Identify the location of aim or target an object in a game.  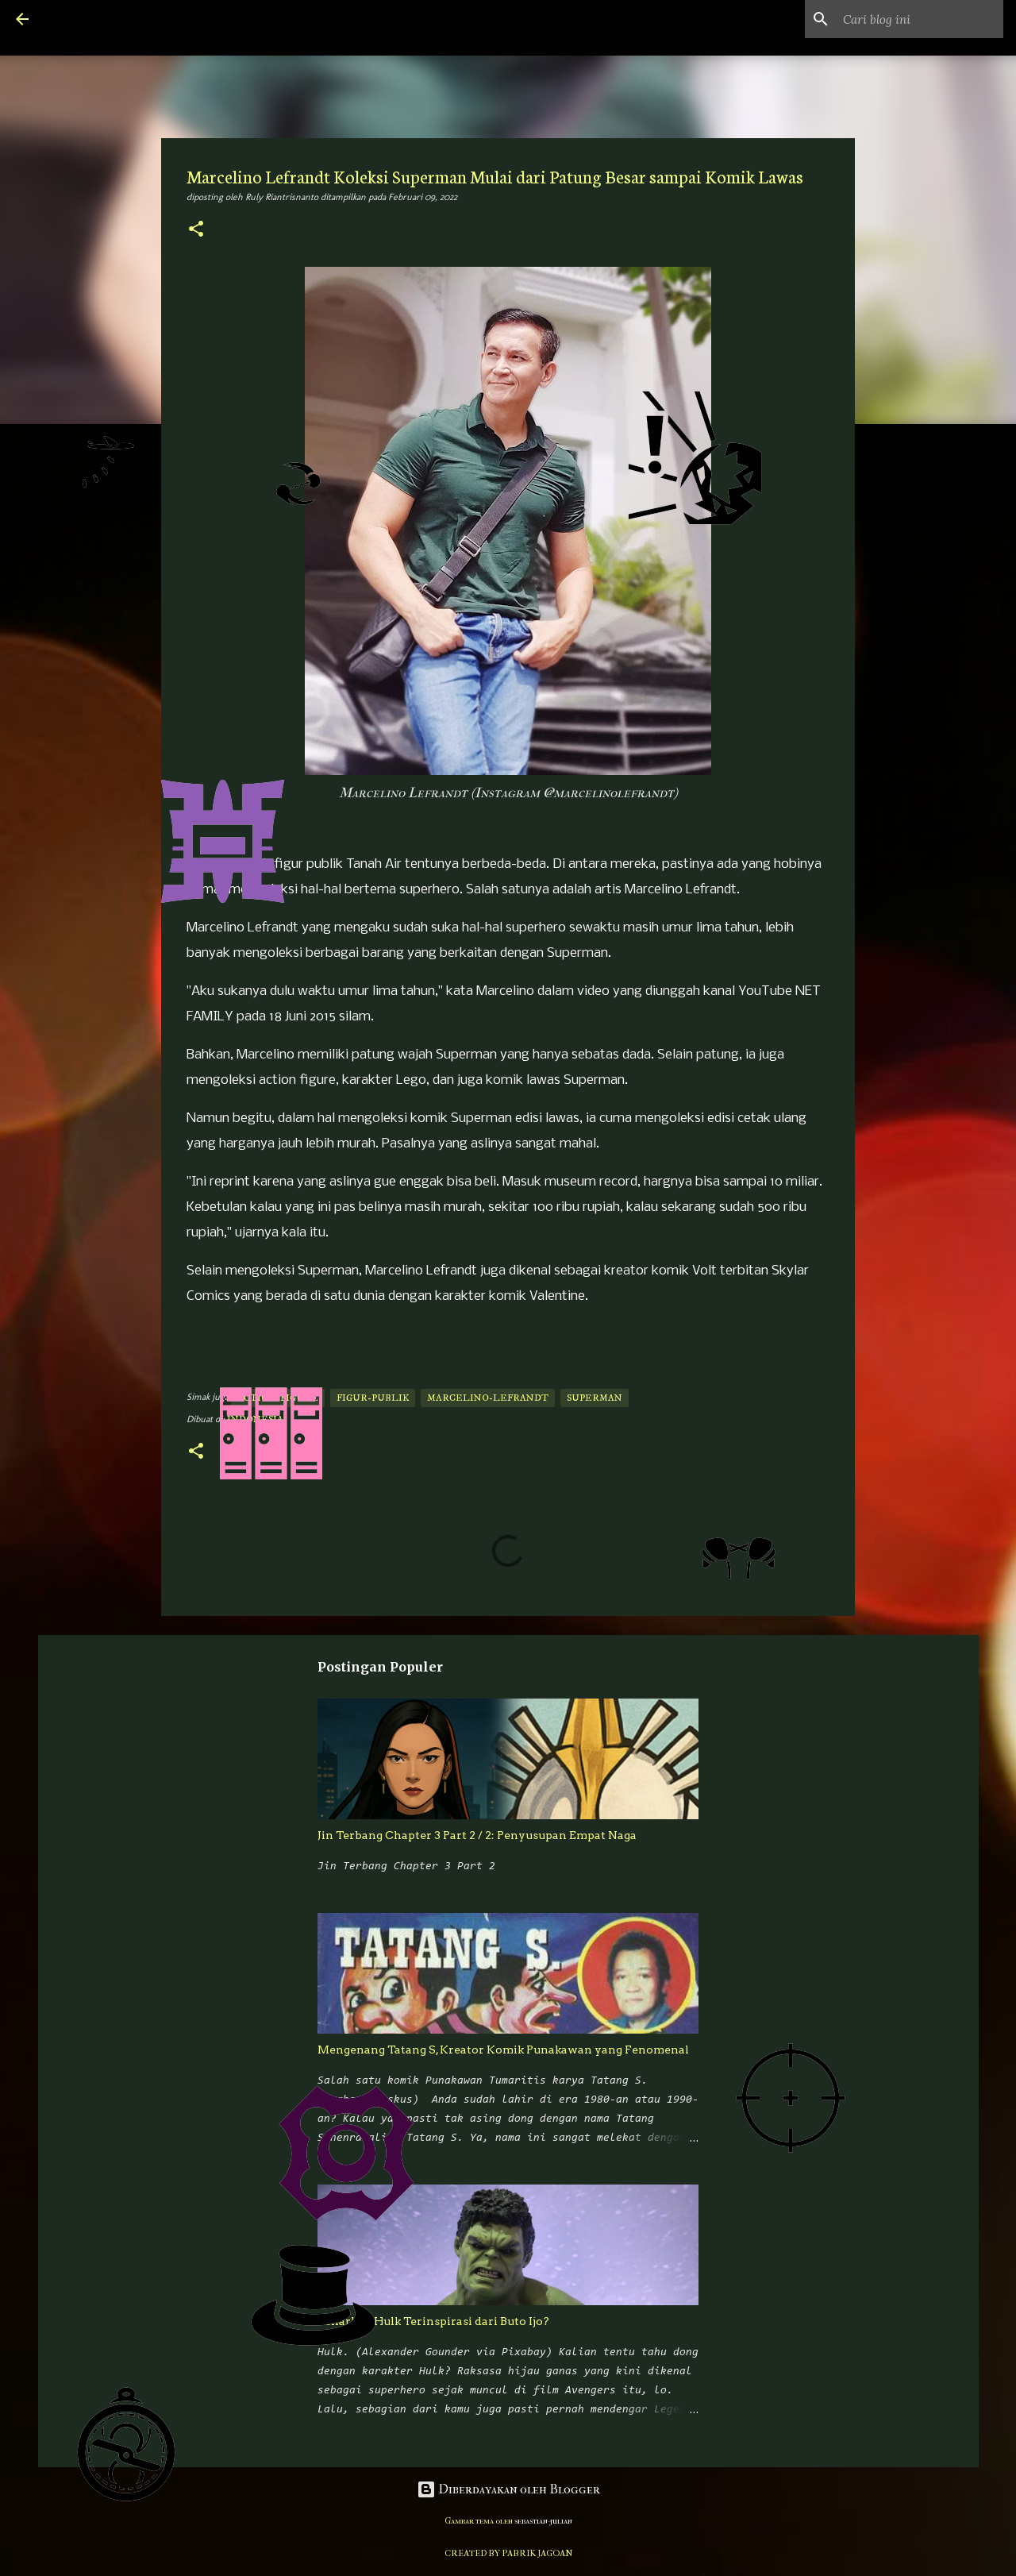
(791, 2098).